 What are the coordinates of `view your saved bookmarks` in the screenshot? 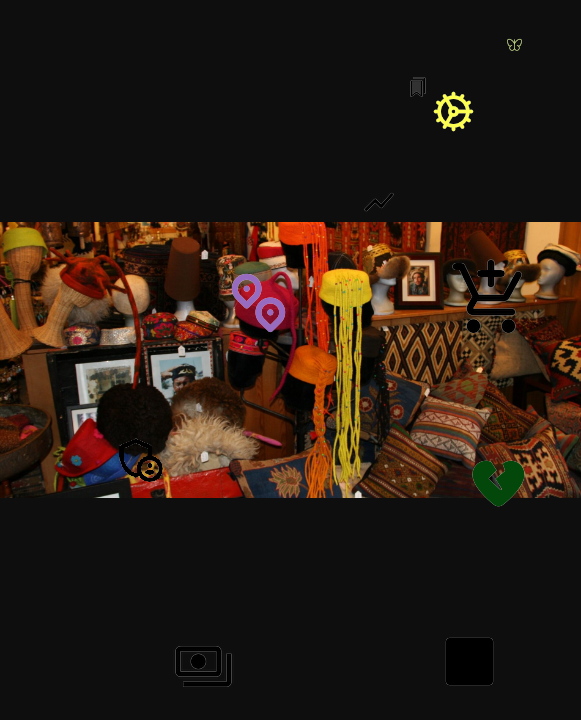 It's located at (418, 87).